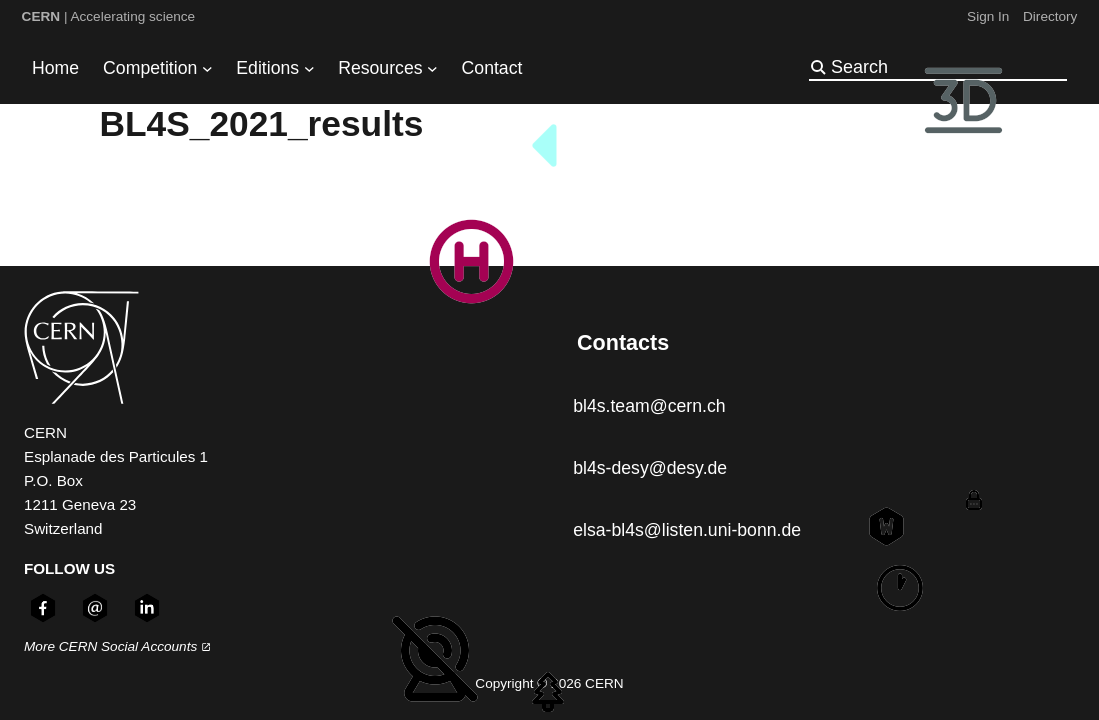 The height and width of the screenshot is (720, 1099). I want to click on enter password to unlock, so click(974, 500).